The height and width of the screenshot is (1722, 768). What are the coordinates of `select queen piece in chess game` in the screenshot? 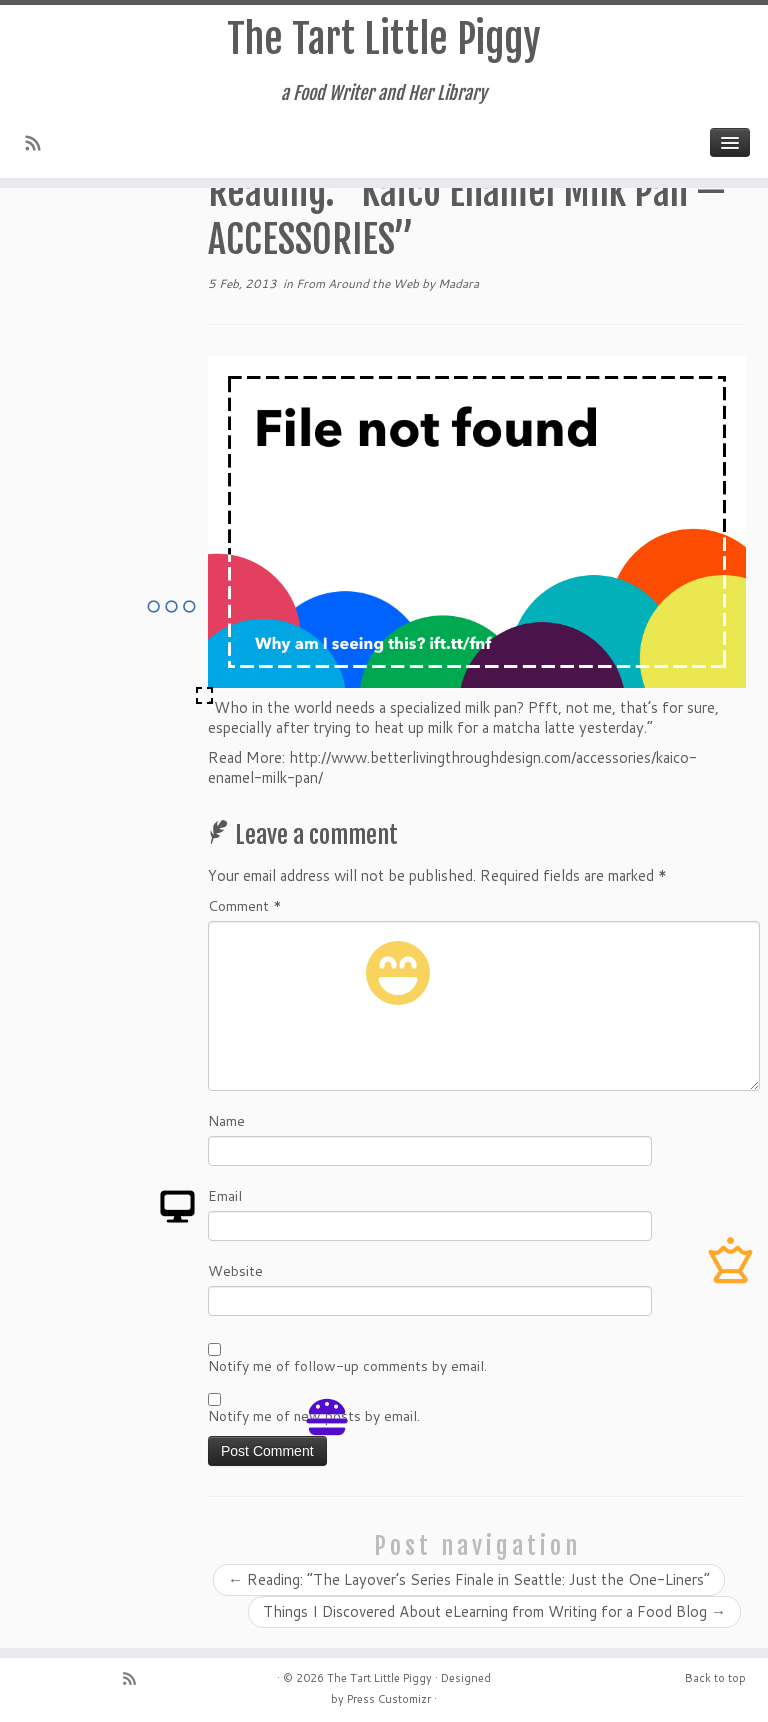 It's located at (730, 1260).